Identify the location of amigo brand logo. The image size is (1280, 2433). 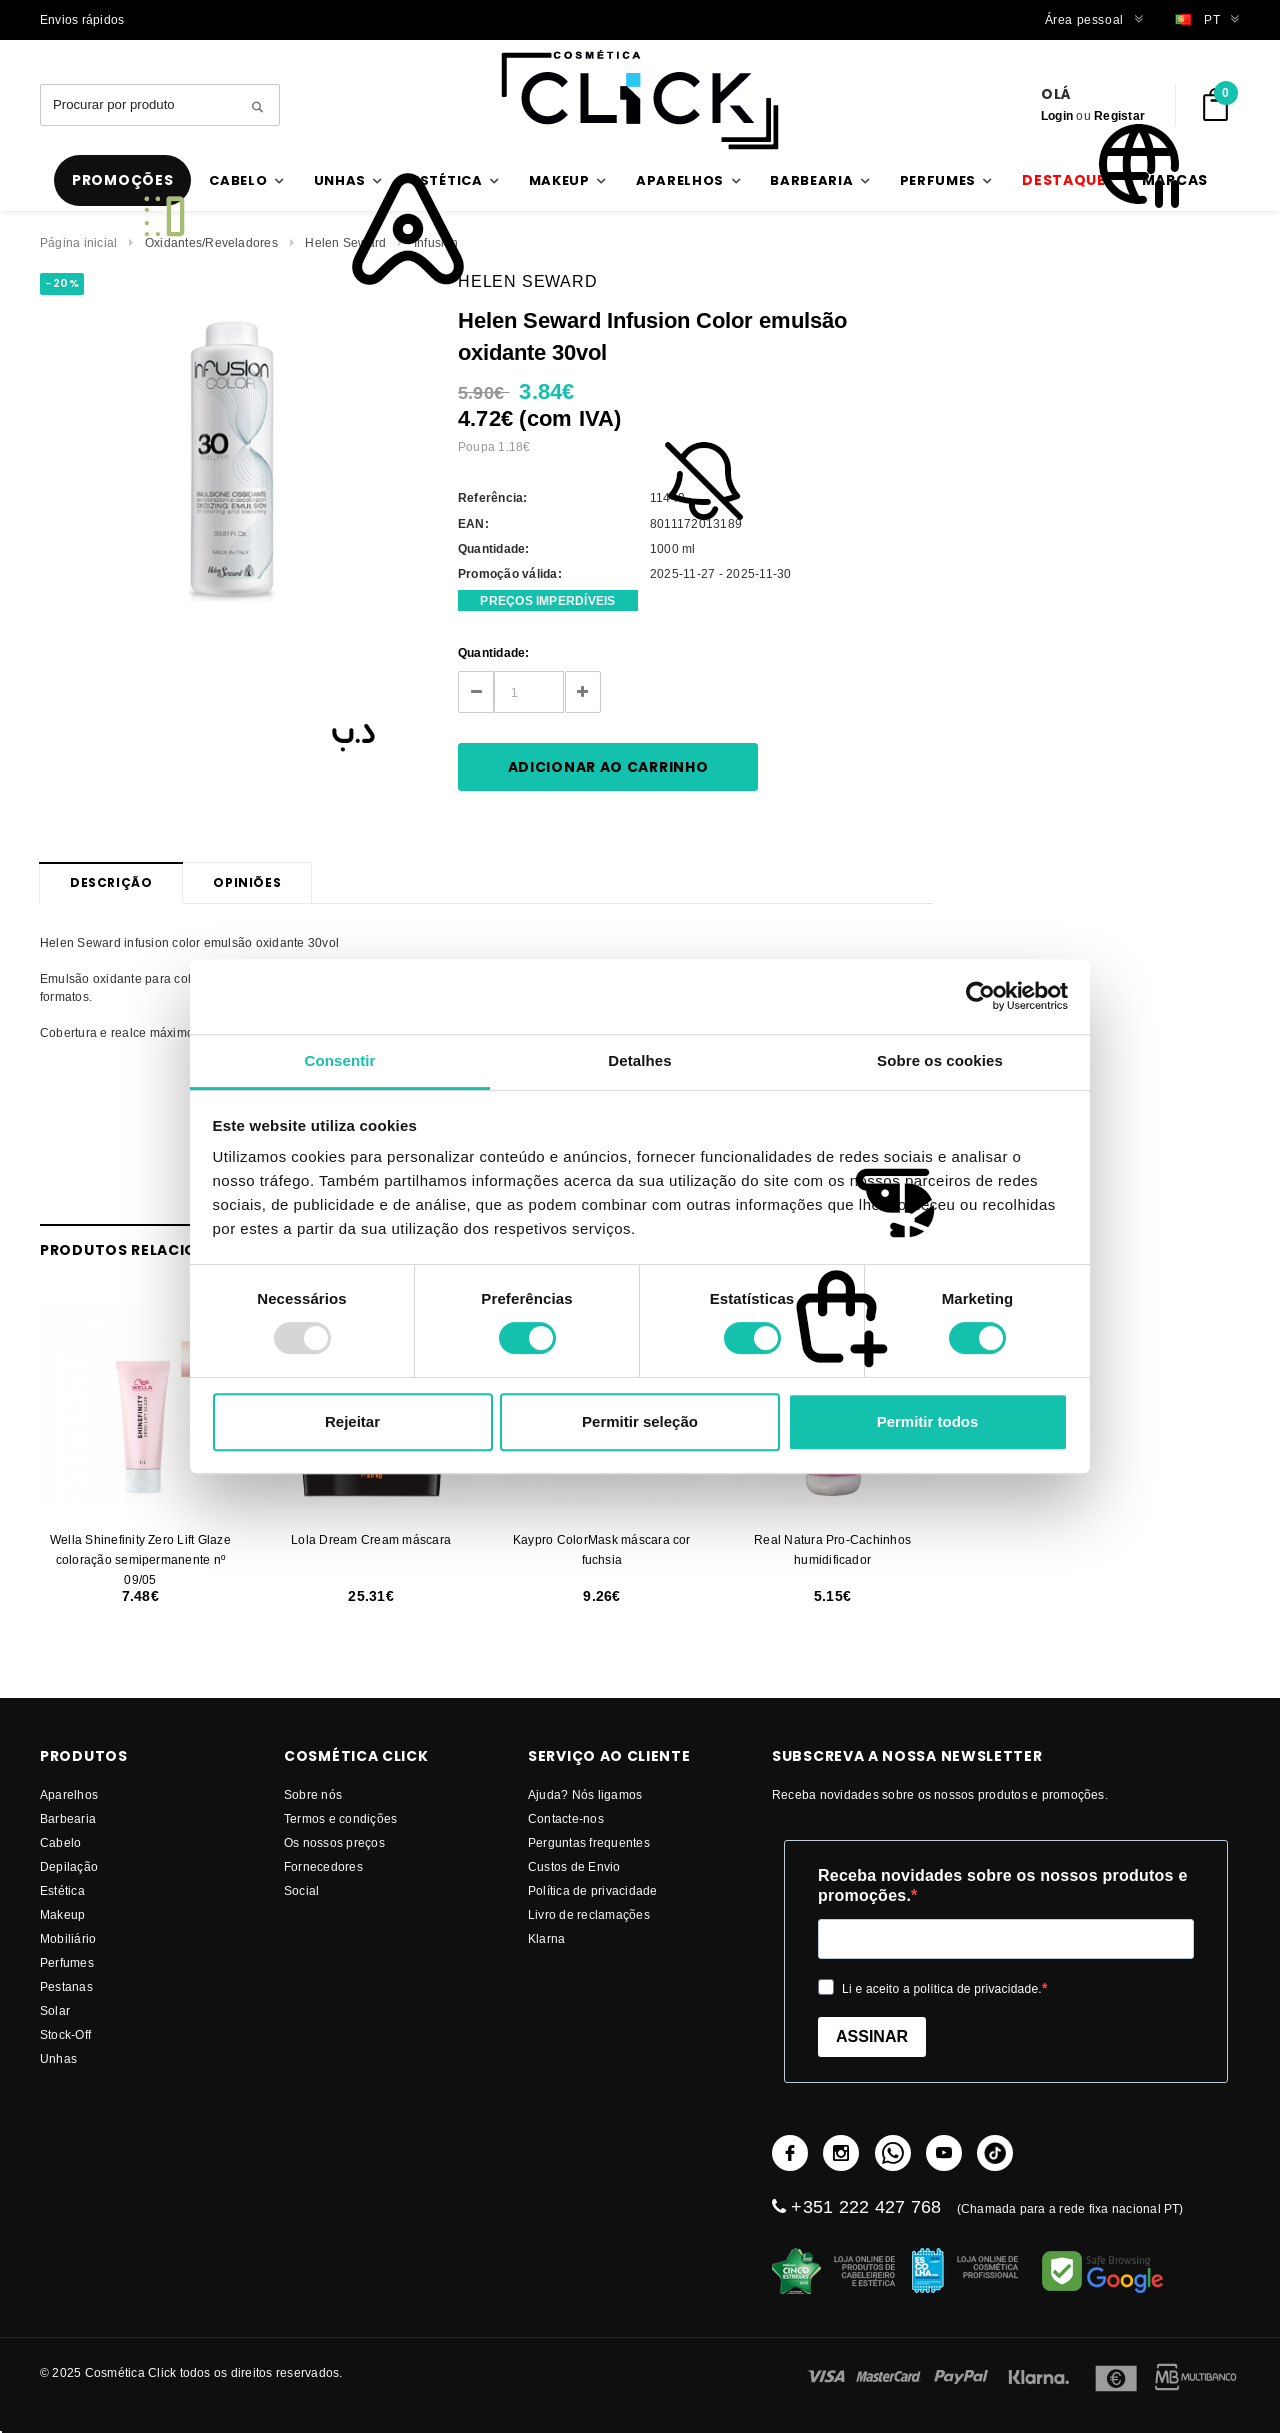
(408, 229).